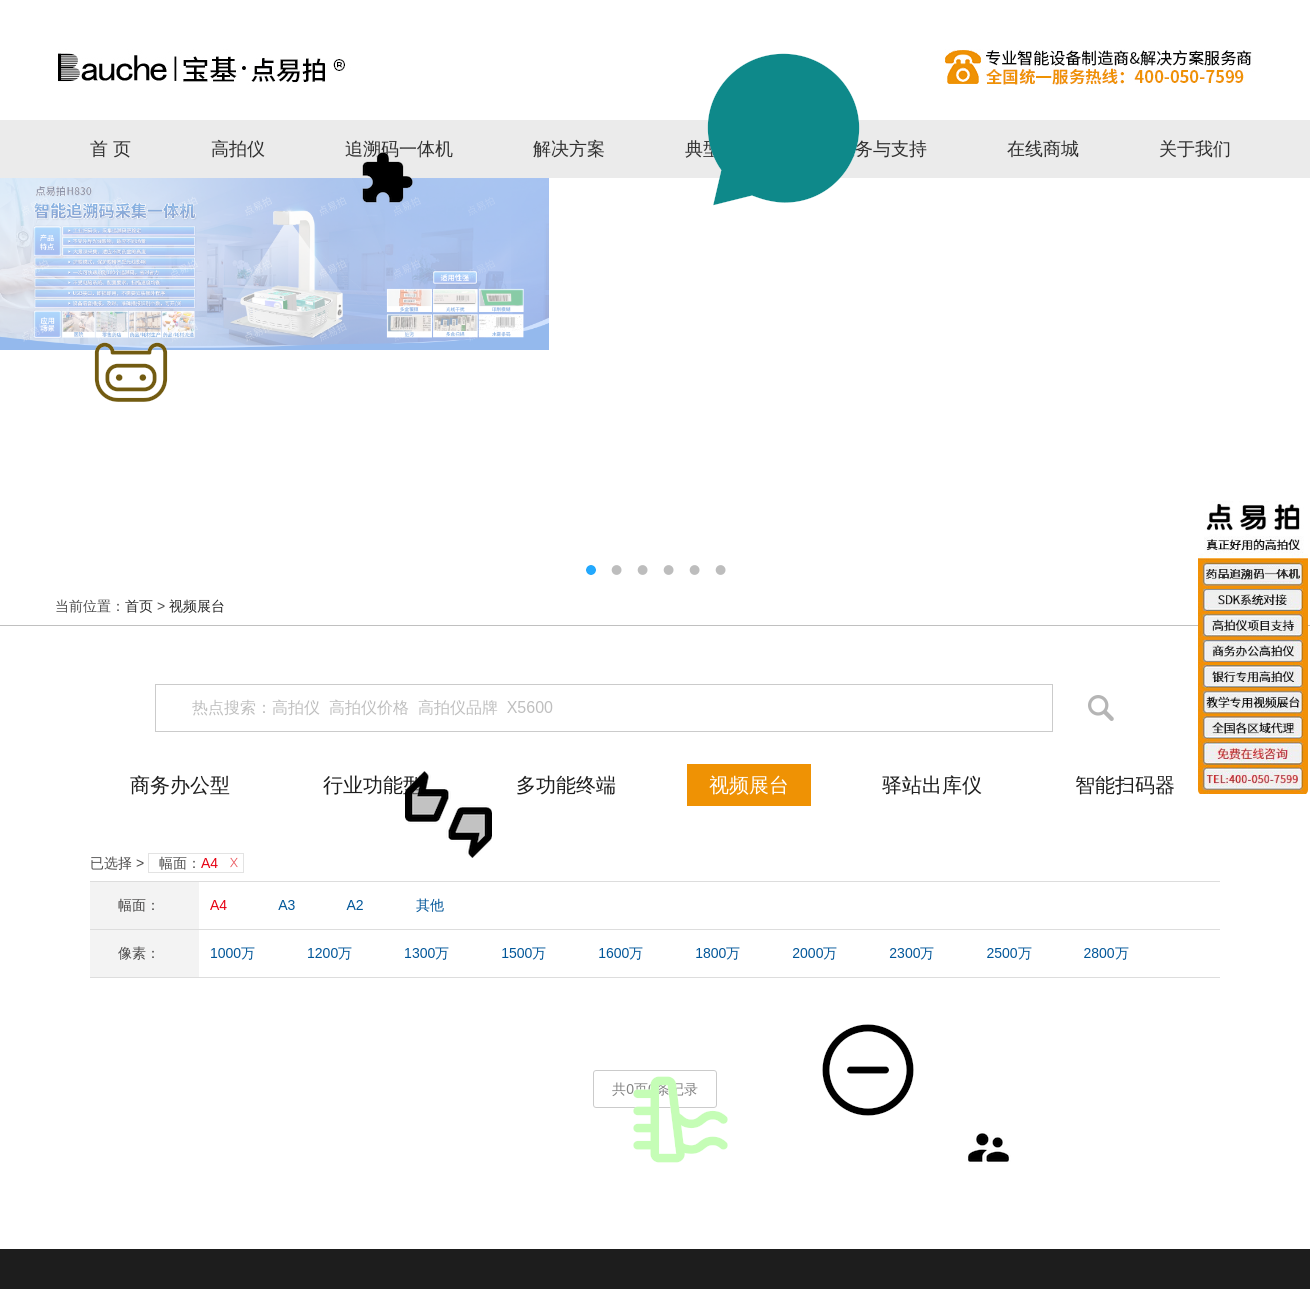 The image size is (1310, 1289). What do you see at coordinates (131, 371) in the screenshot?
I see `finn the human character icon from adventure time` at bounding box center [131, 371].